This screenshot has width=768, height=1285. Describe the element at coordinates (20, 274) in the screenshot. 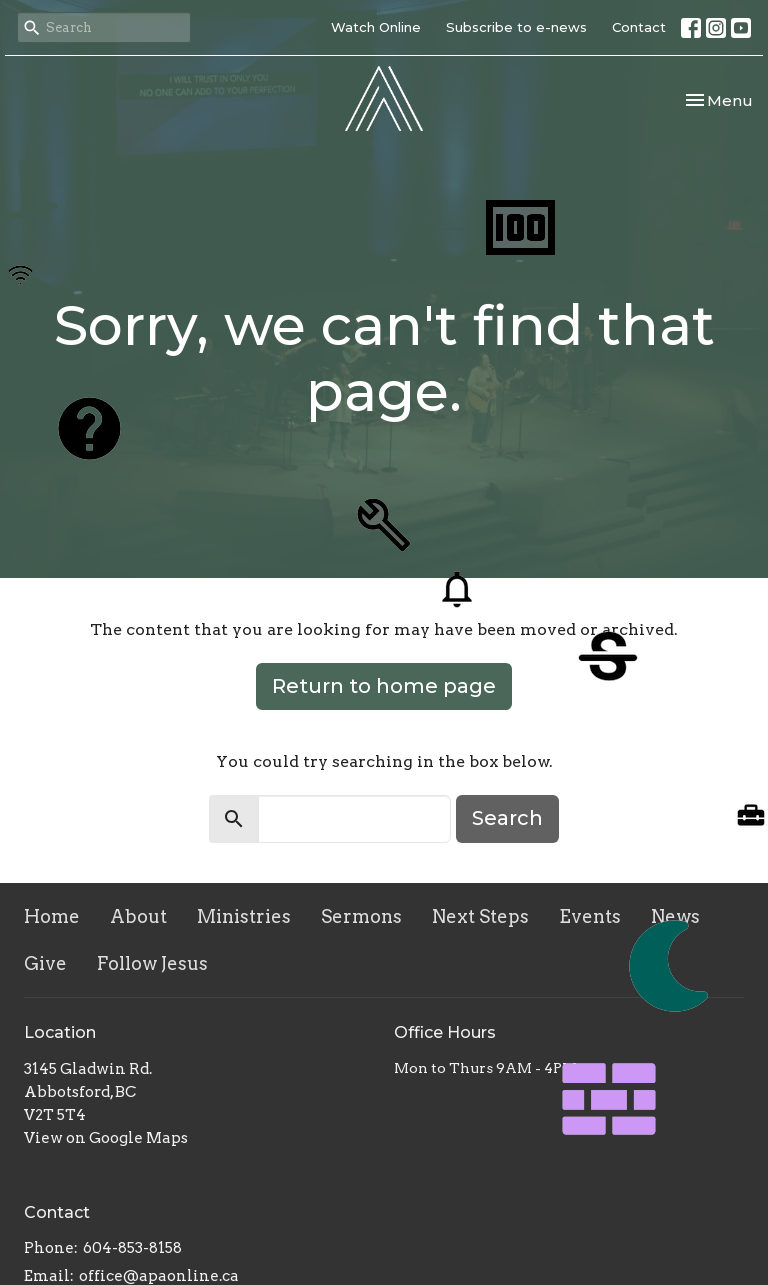

I see `indicates active wireless network connection` at that location.